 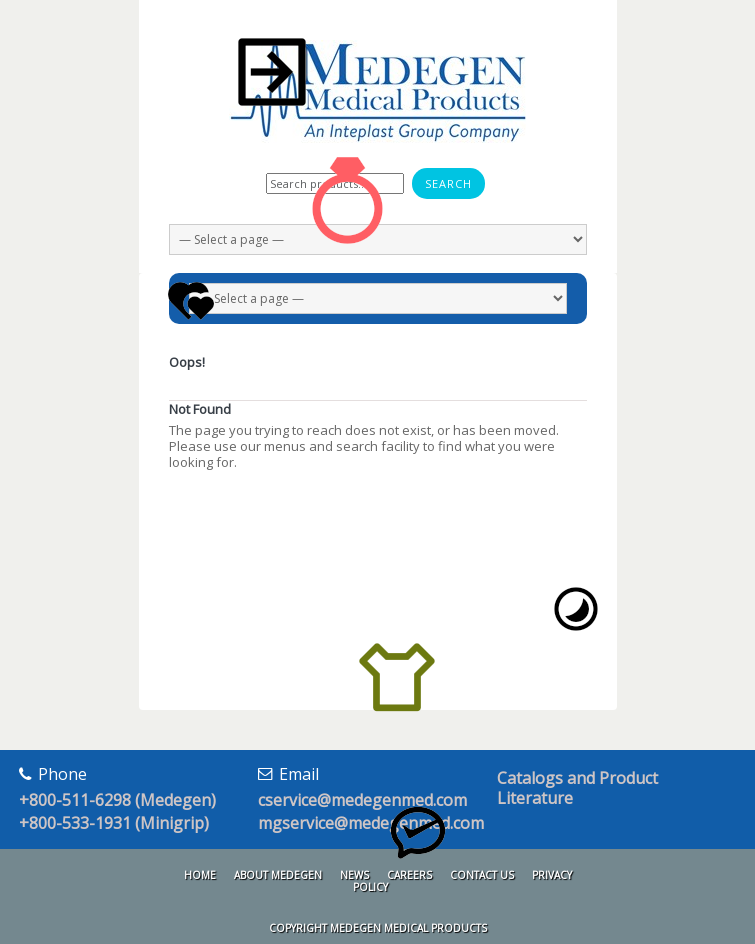 What do you see at coordinates (418, 831) in the screenshot?
I see `pay with WeChat Pay` at bounding box center [418, 831].